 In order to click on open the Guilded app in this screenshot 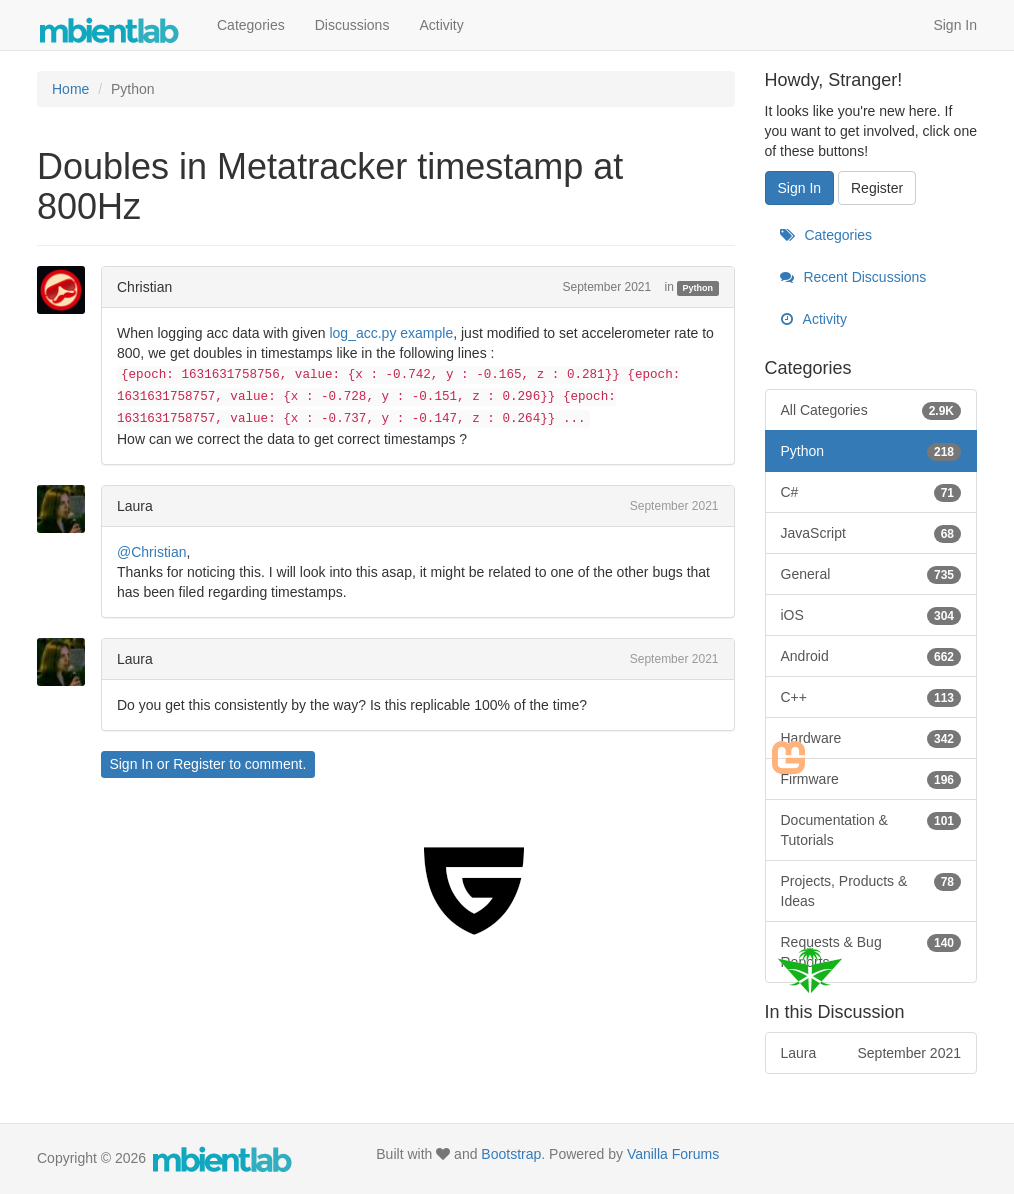, I will do `click(474, 891)`.